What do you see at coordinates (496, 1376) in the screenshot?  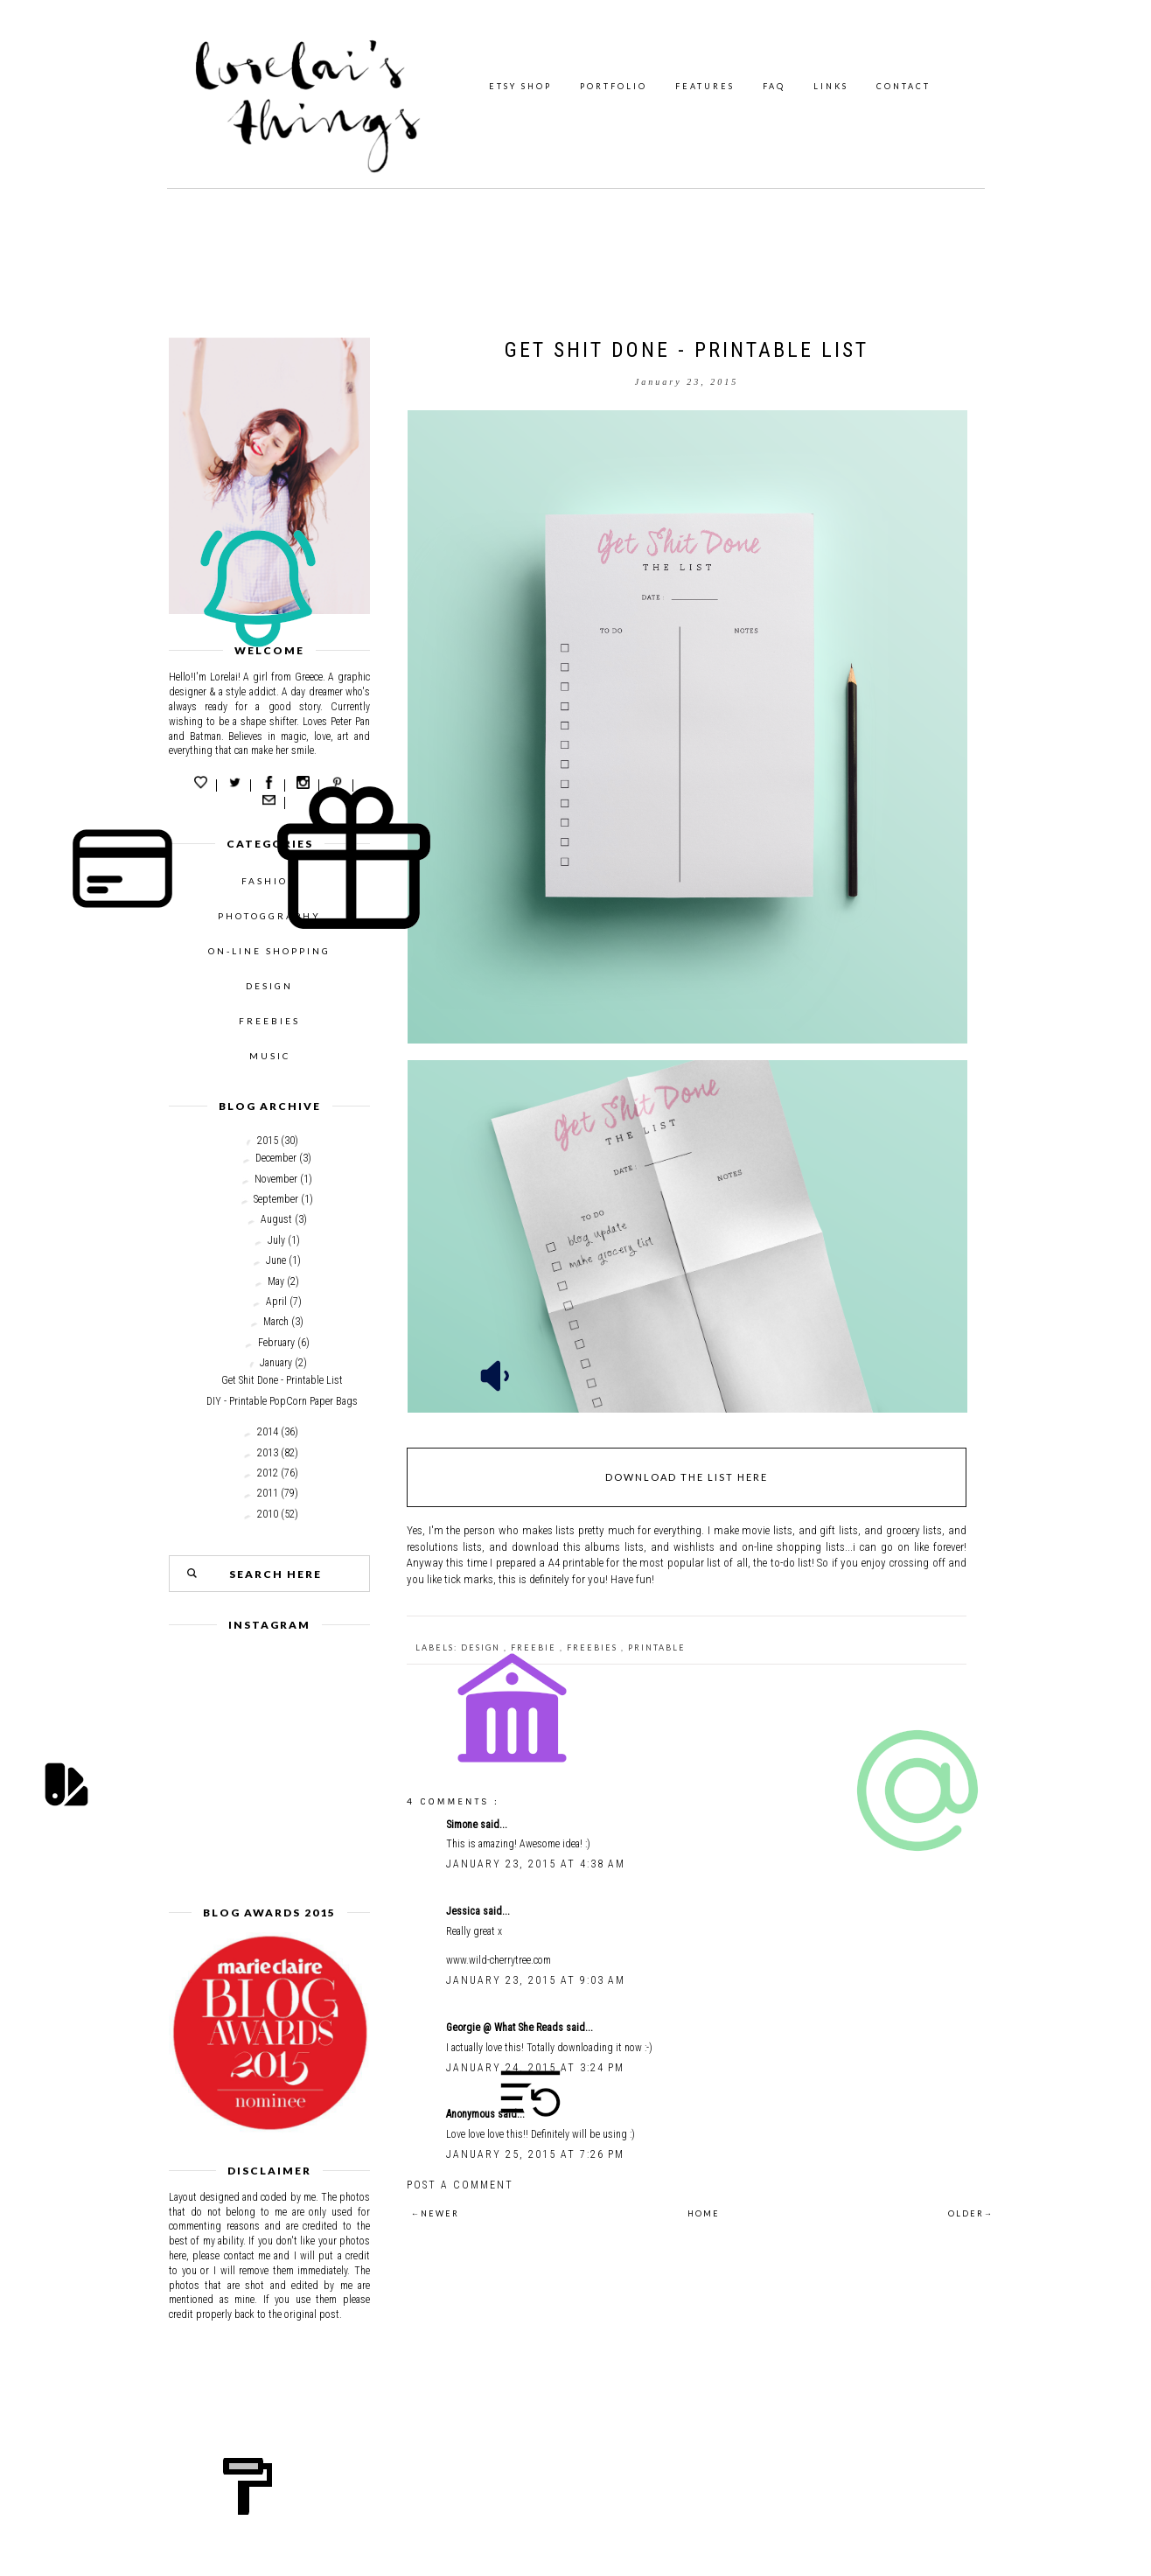 I see `adjust audio to low volume` at bounding box center [496, 1376].